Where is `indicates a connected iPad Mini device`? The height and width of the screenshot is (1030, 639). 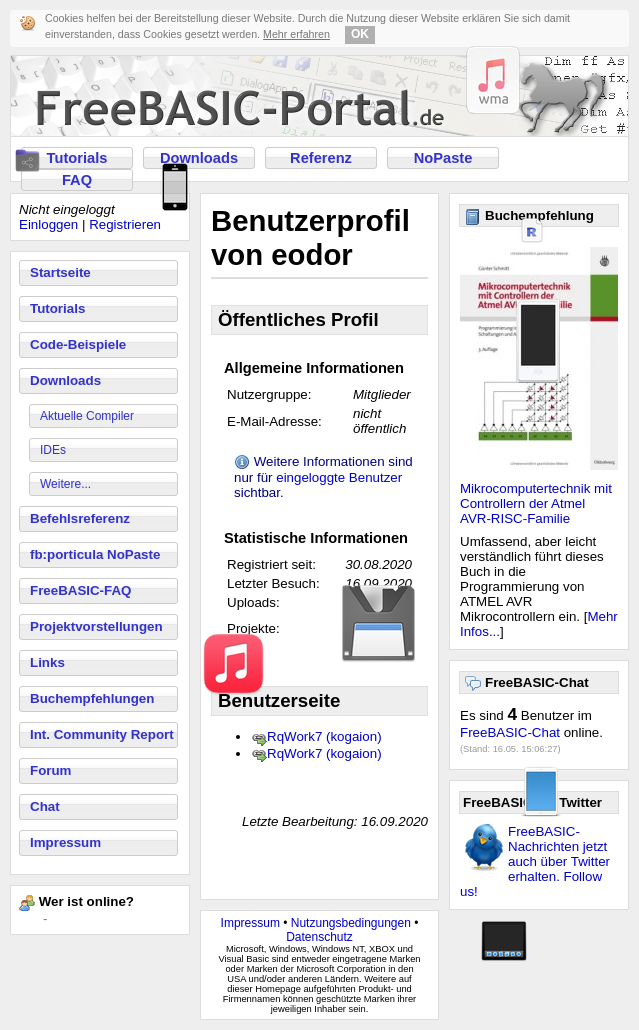
indicates a connected iPad Mini device is located at coordinates (541, 787).